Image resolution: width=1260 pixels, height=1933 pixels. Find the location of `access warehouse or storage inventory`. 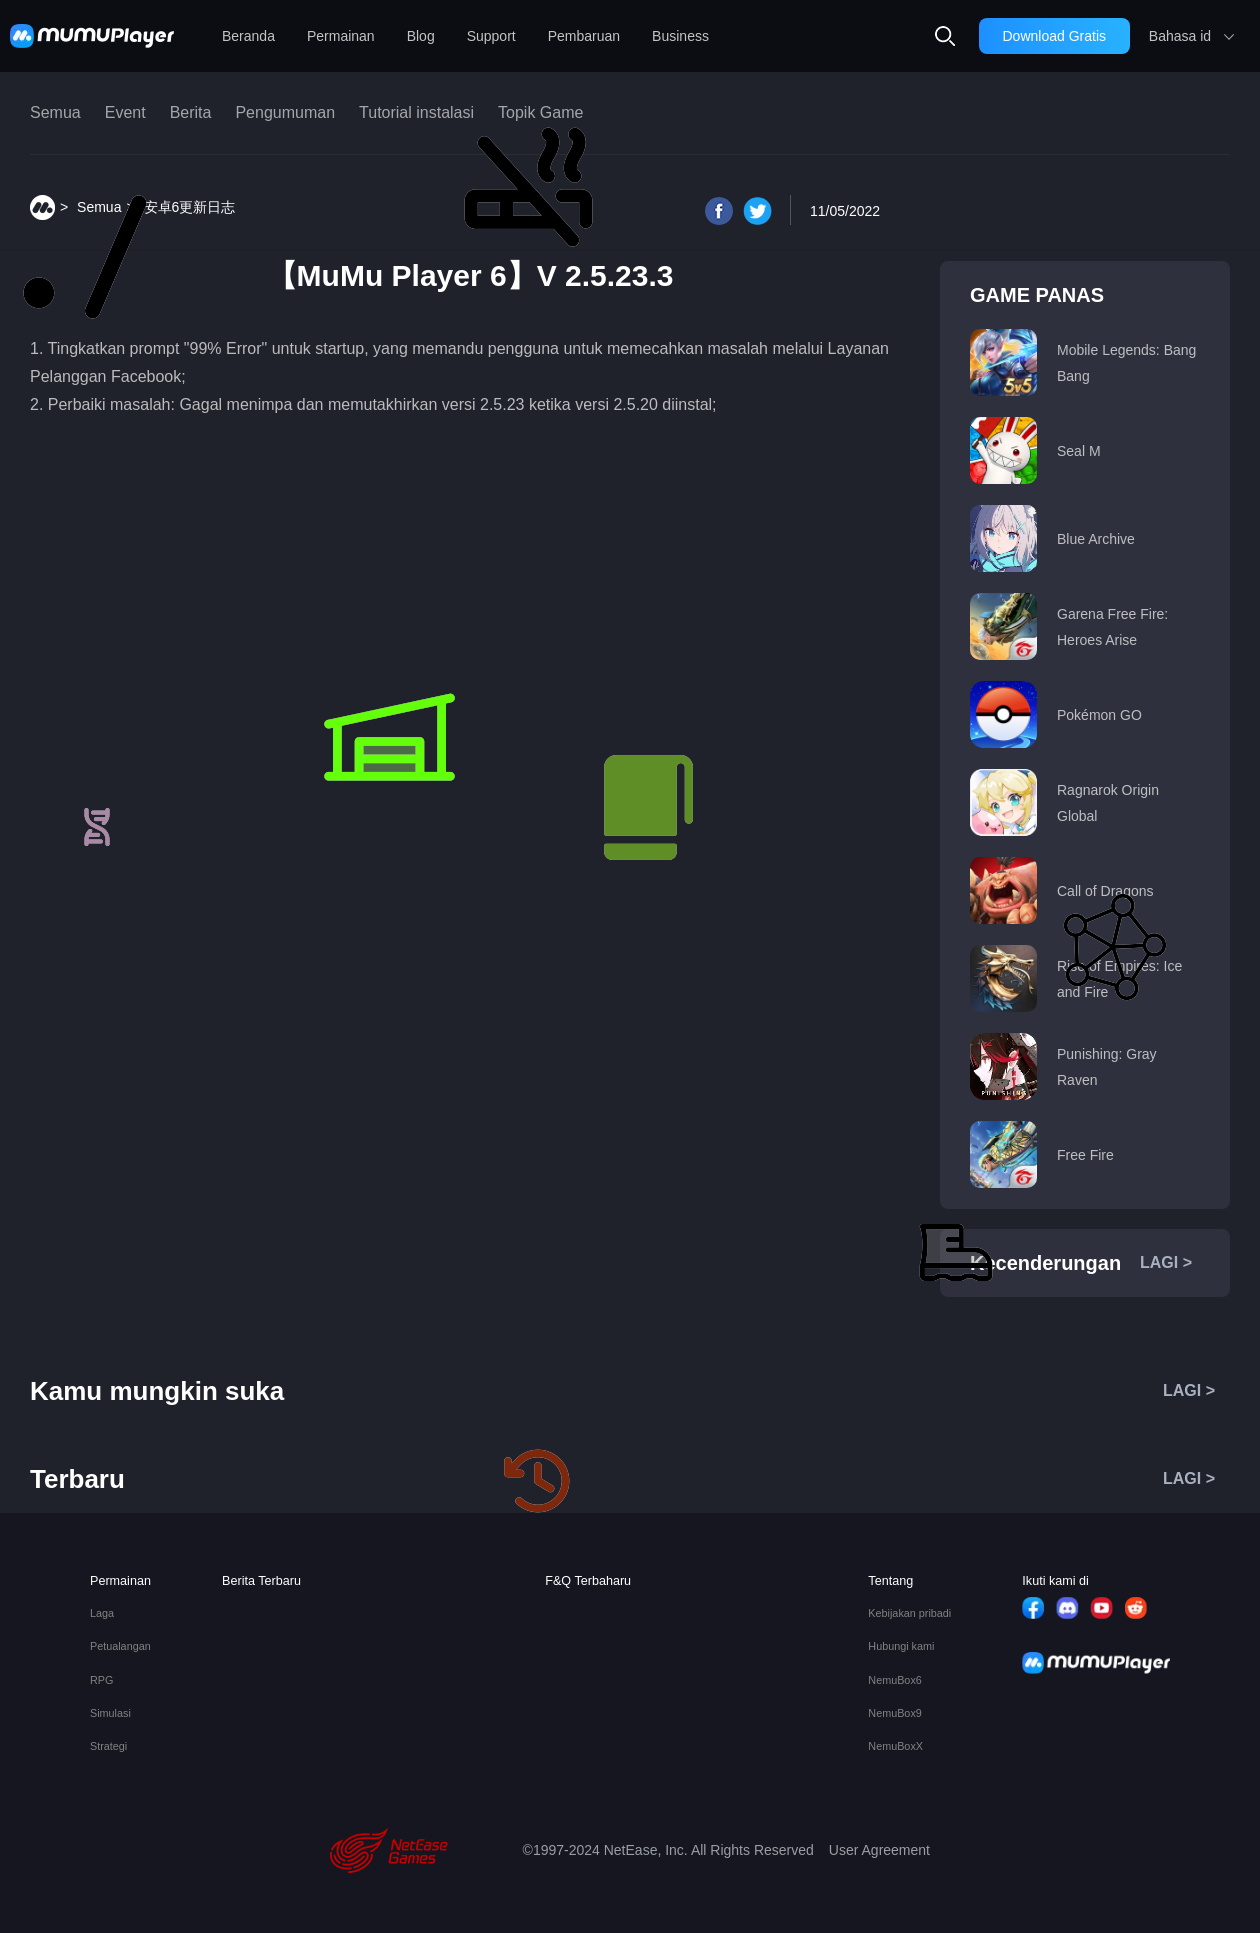

access warehouse or storage inventory is located at coordinates (389, 741).